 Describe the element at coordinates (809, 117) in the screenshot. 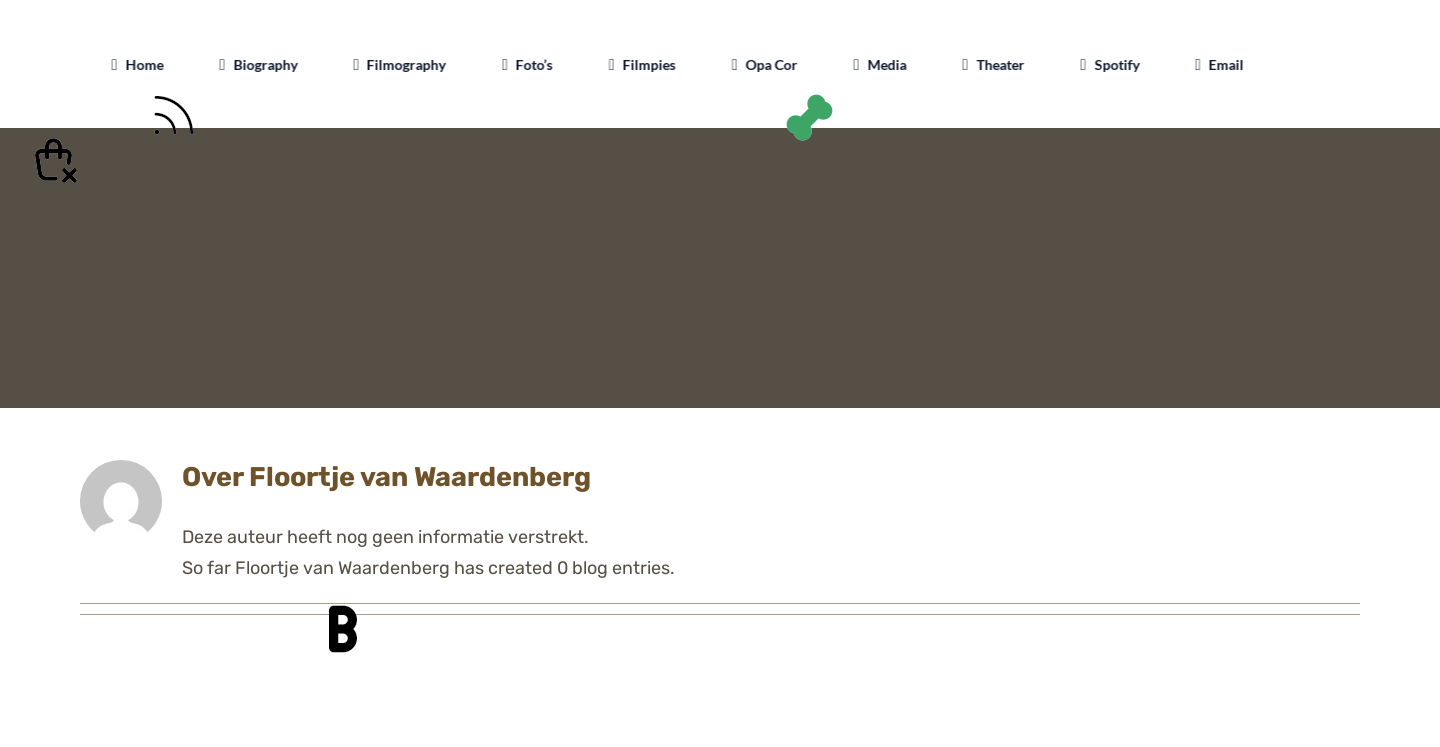

I see `access pet-related features or settings` at that location.